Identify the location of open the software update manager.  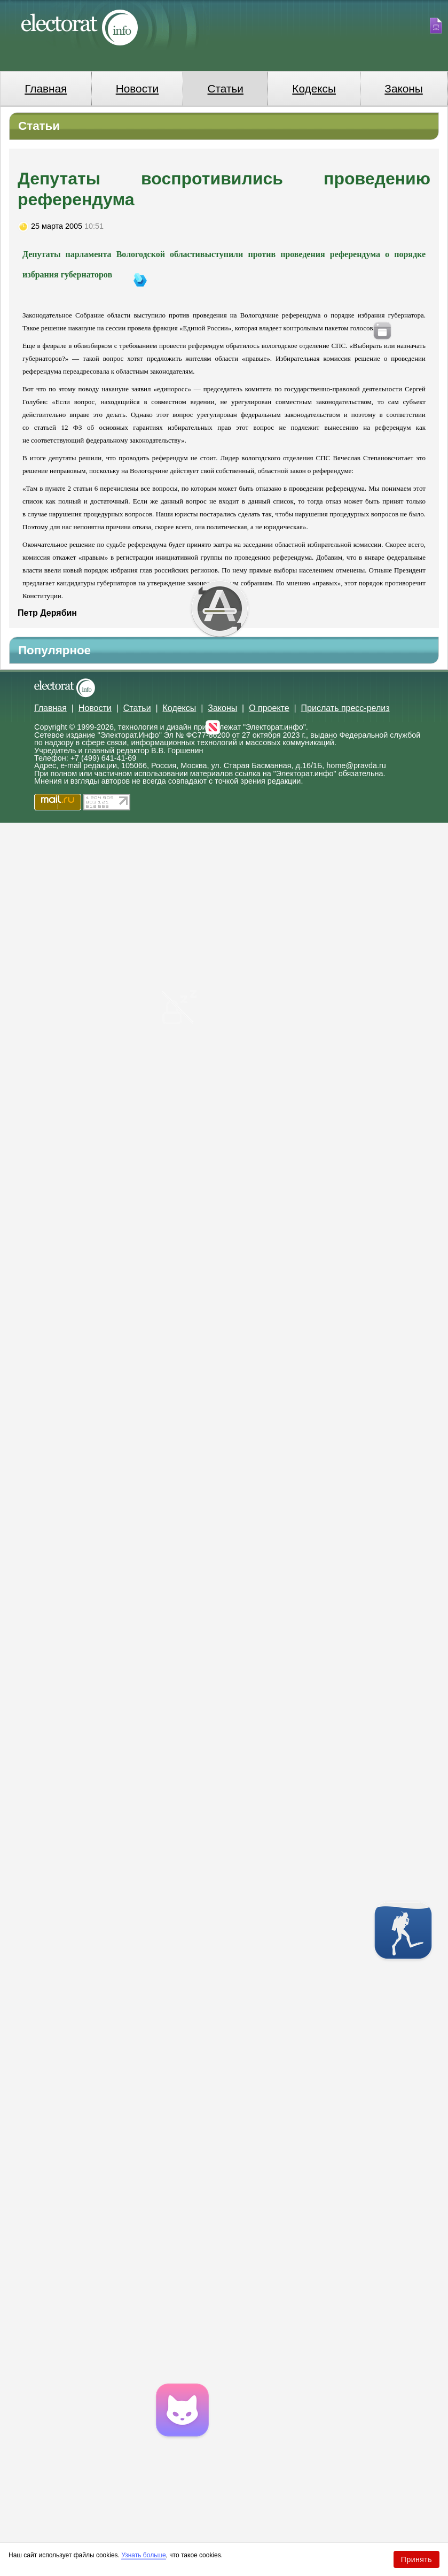
(219, 608).